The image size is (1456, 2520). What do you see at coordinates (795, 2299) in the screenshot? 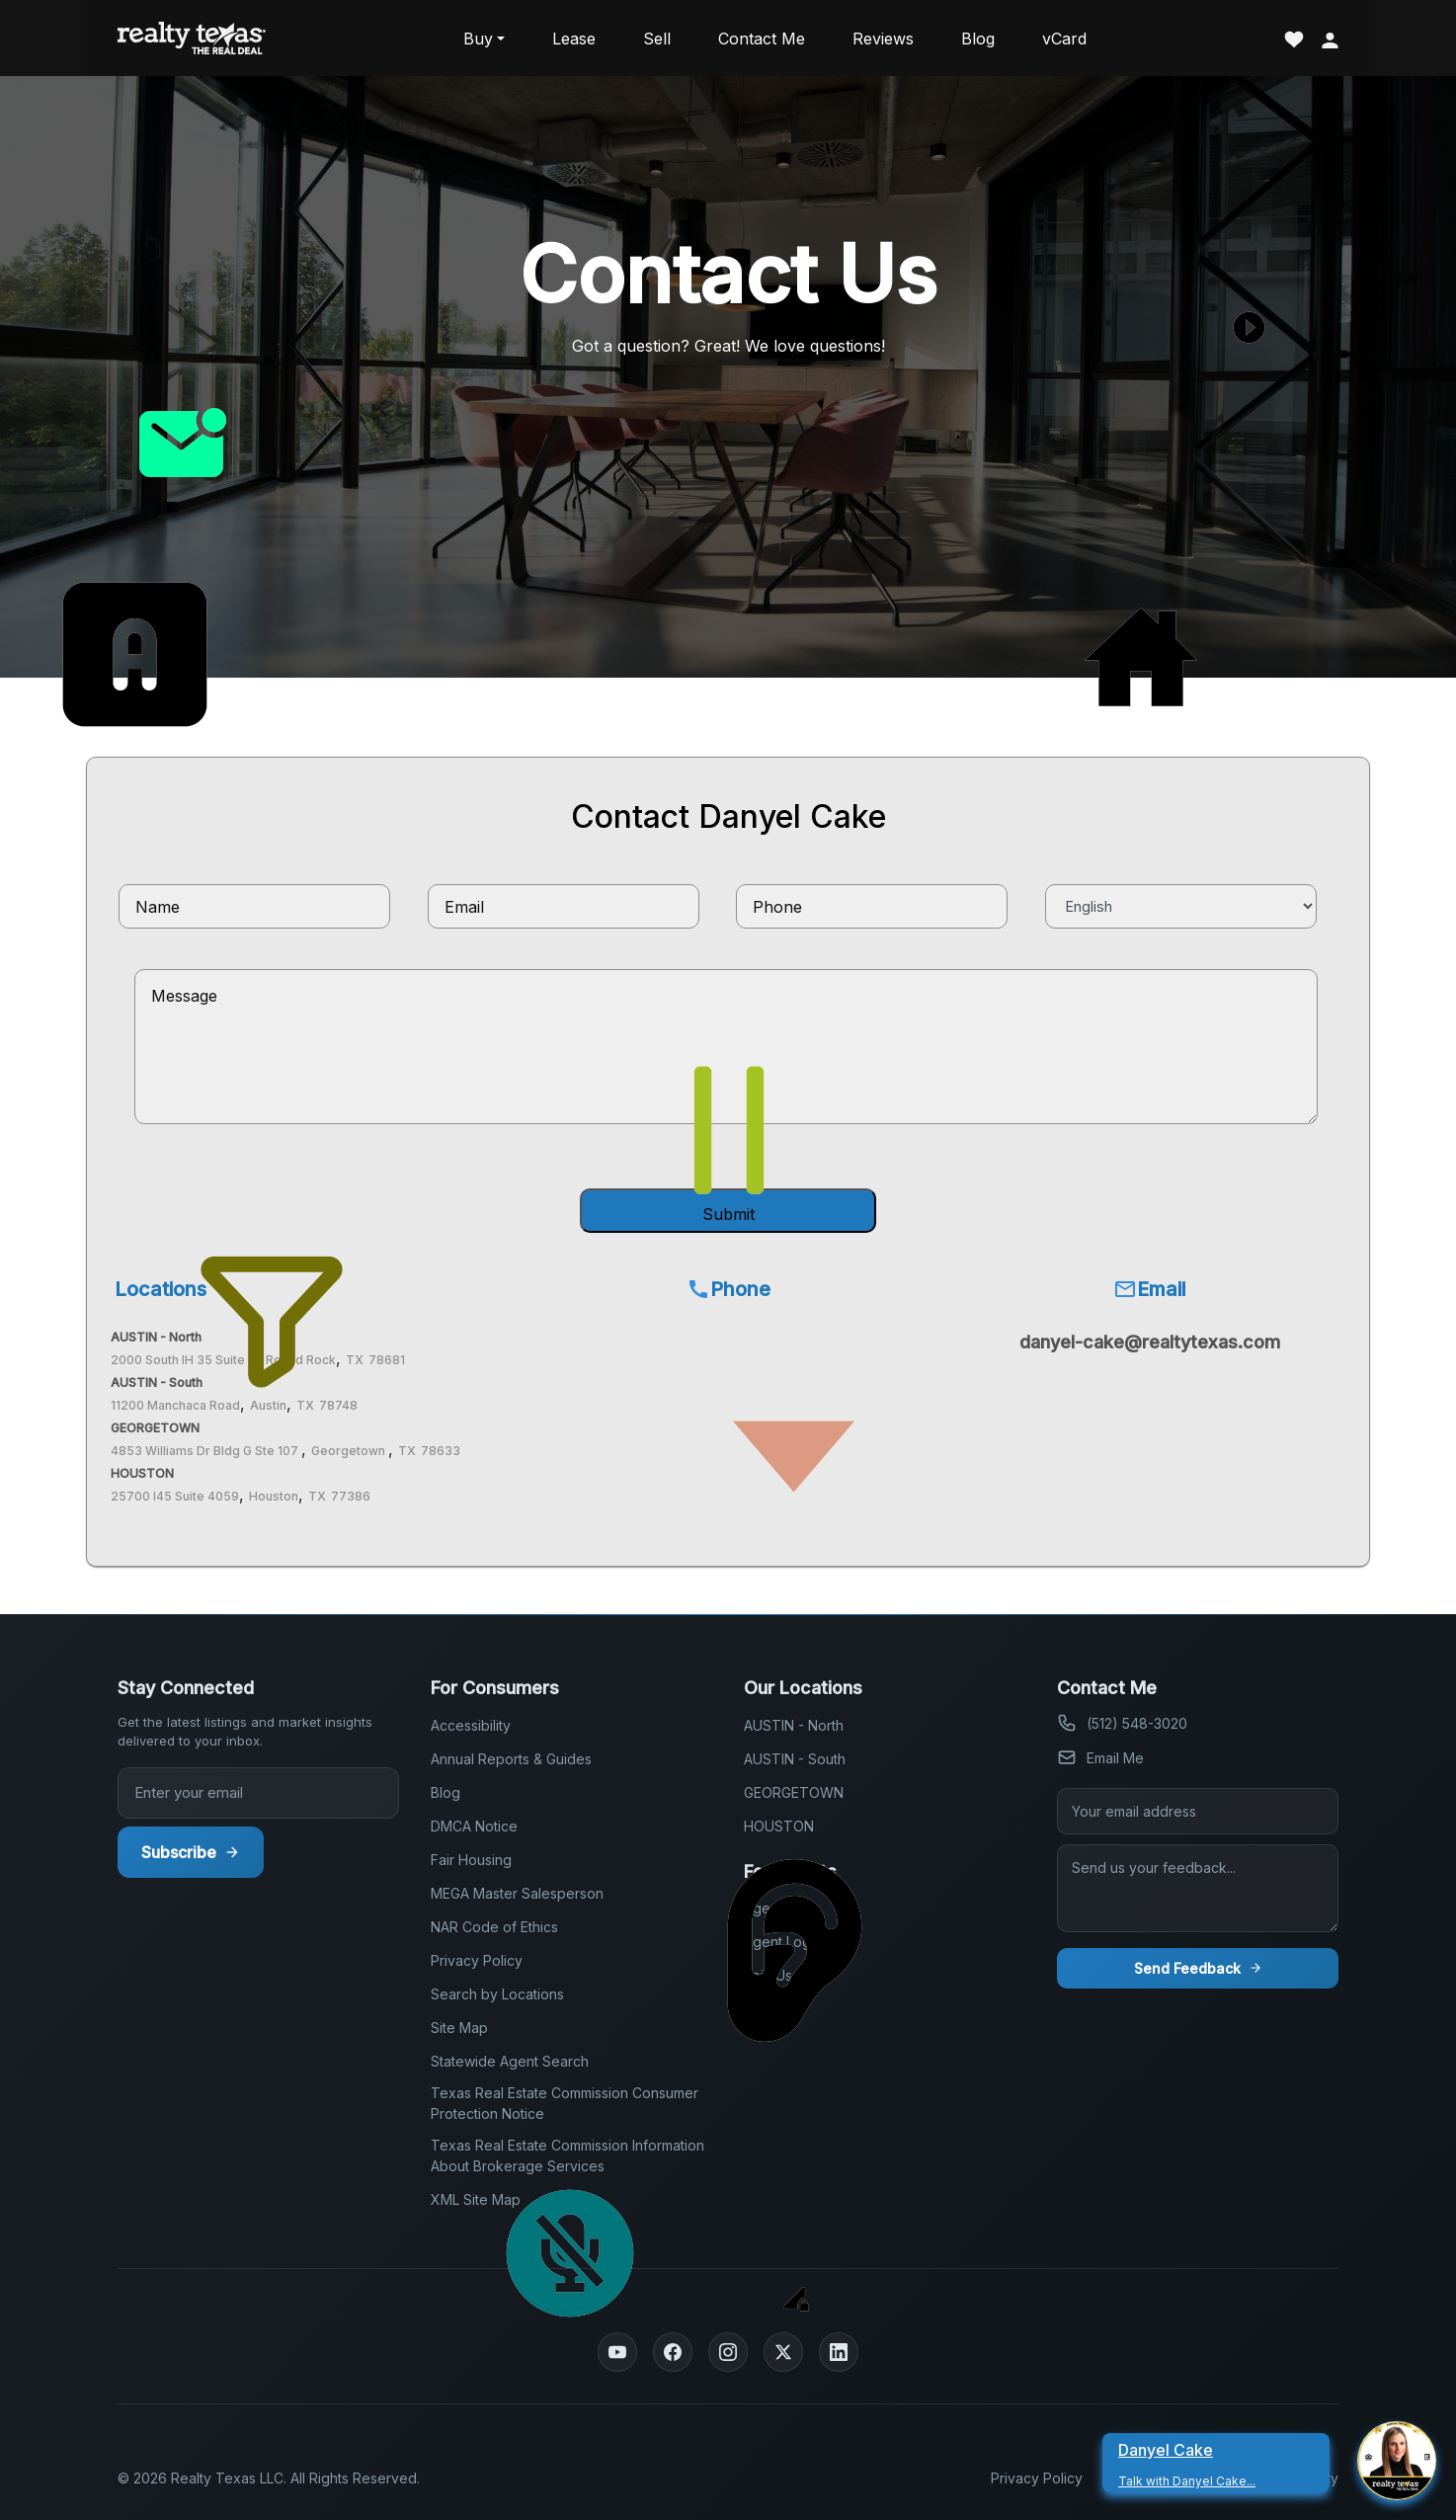
I see `indicates a secured or password-protected network connection` at bounding box center [795, 2299].